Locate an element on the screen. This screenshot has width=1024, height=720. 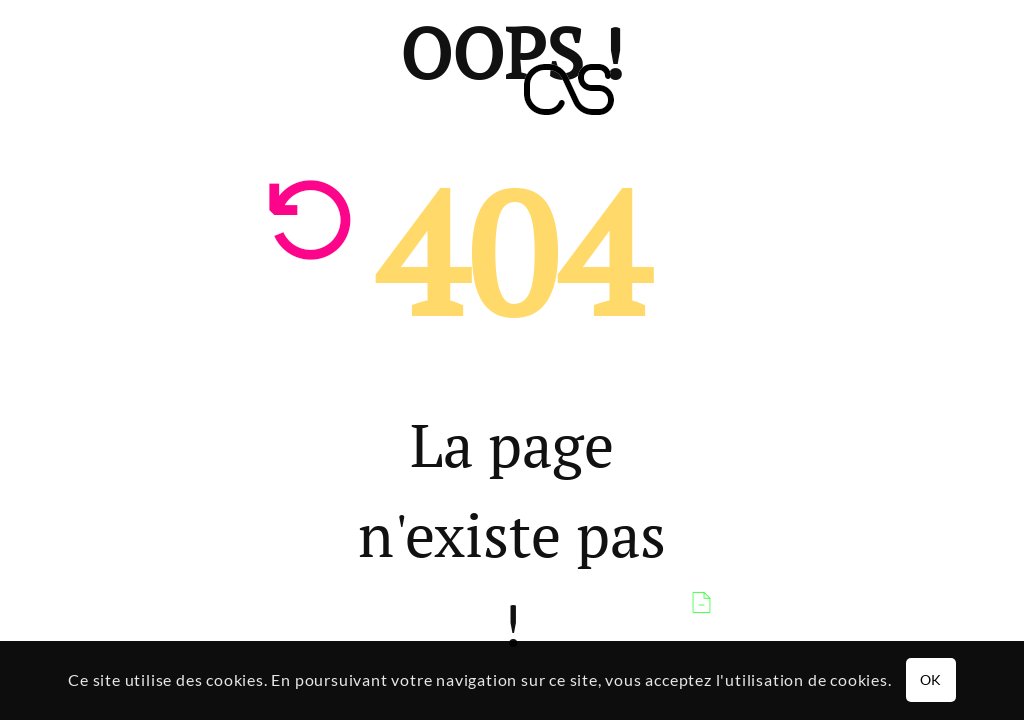
restart the debugging session is located at coordinates (309, 220).